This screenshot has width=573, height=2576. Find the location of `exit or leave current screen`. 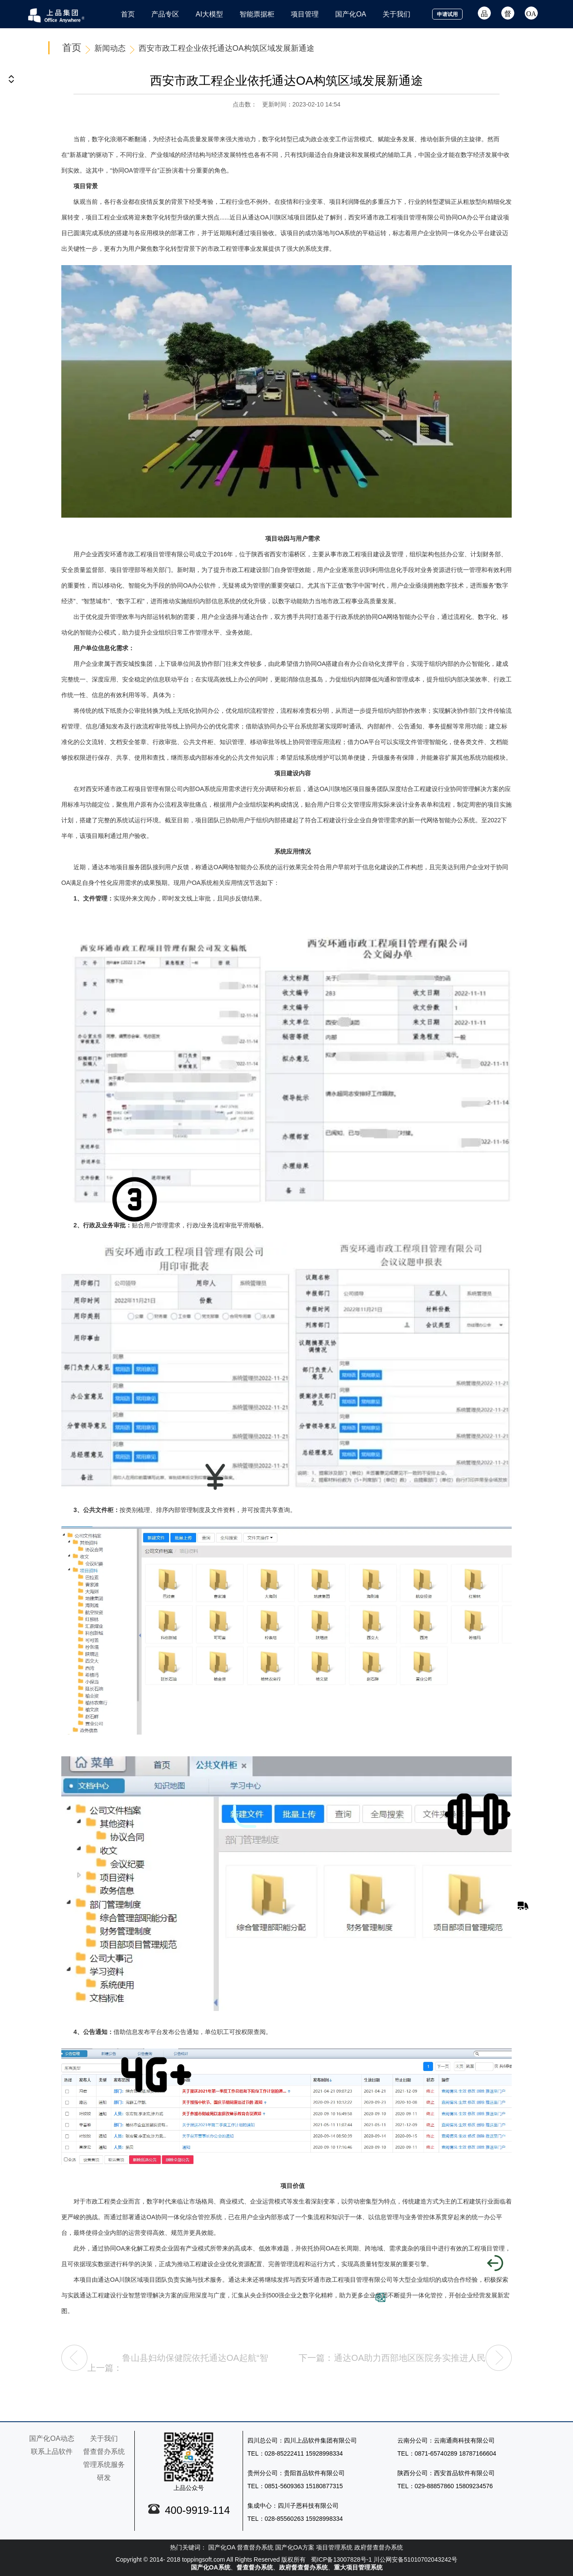

exit or leave current screen is located at coordinates (495, 2263).